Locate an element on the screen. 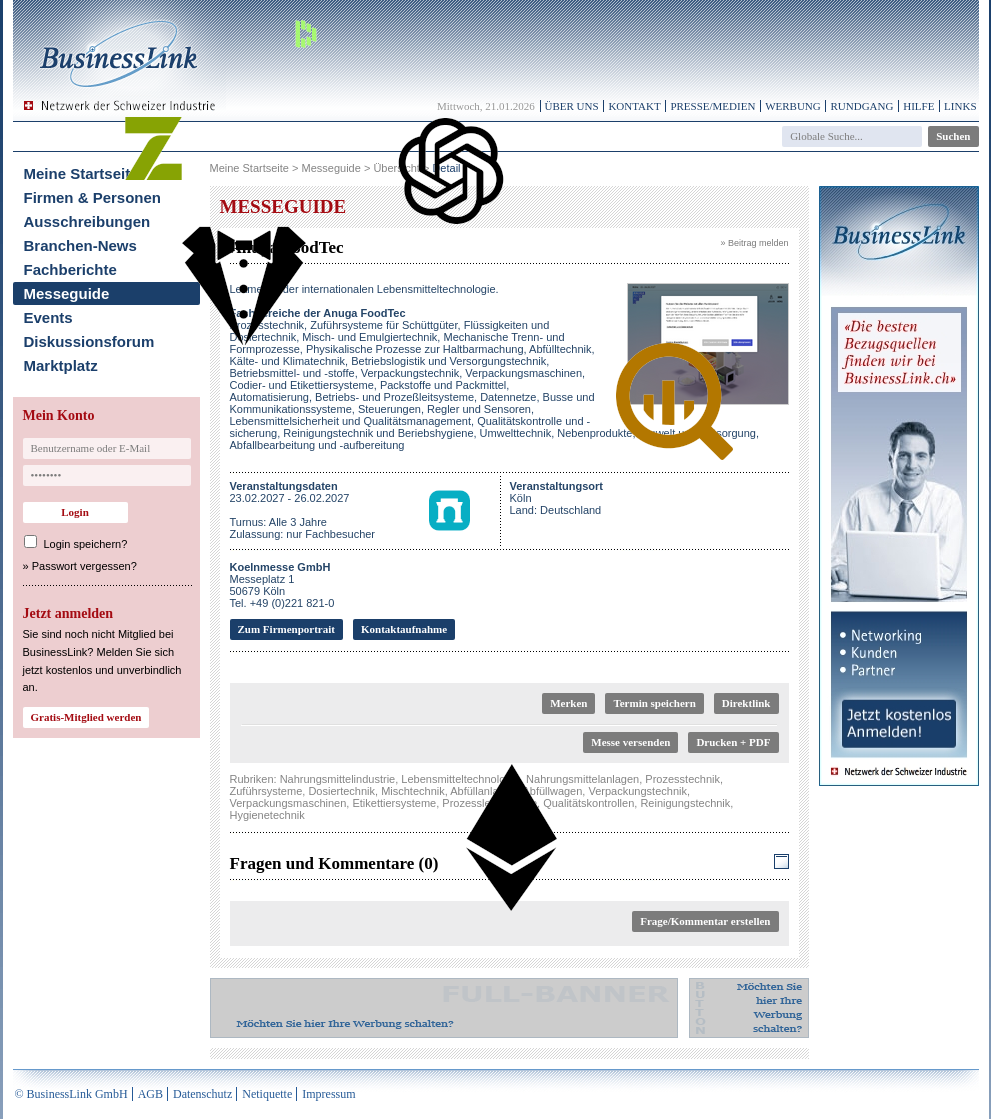  OpenZeppelin brand logo is located at coordinates (153, 148).